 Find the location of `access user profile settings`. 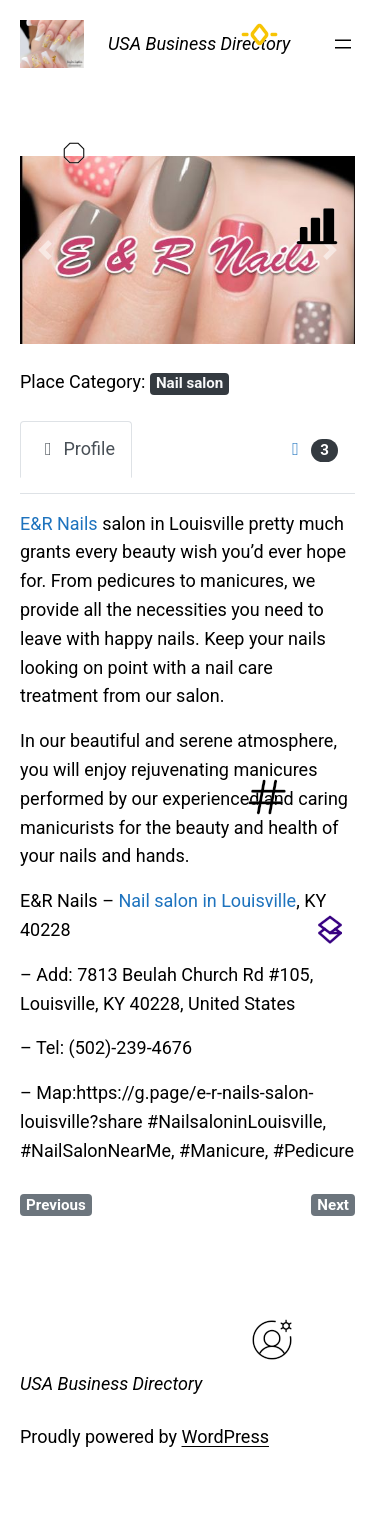

access user profile settings is located at coordinates (272, 1340).